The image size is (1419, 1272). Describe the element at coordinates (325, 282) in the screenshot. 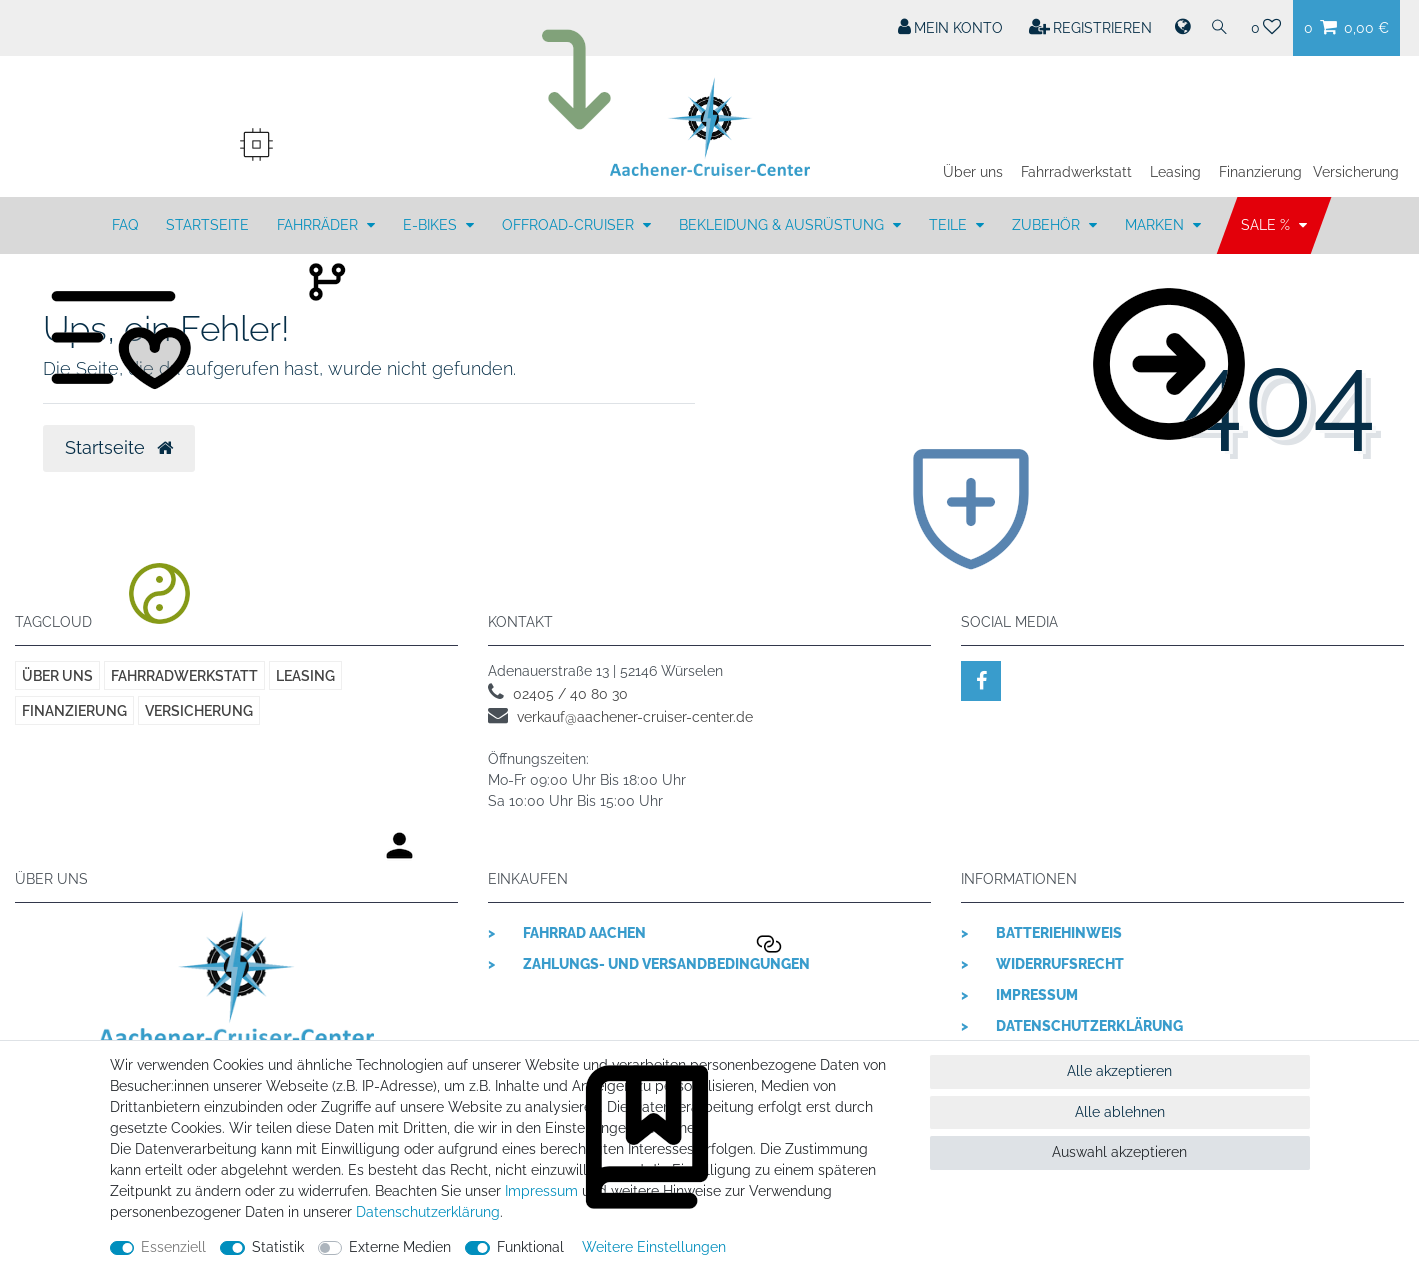

I see `view repository branches` at that location.